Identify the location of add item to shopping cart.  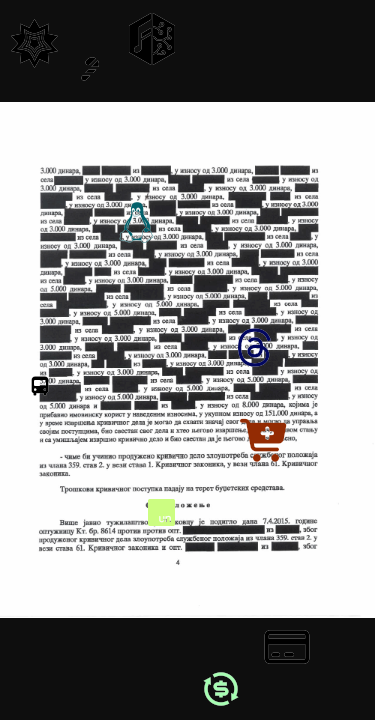
(266, 441).